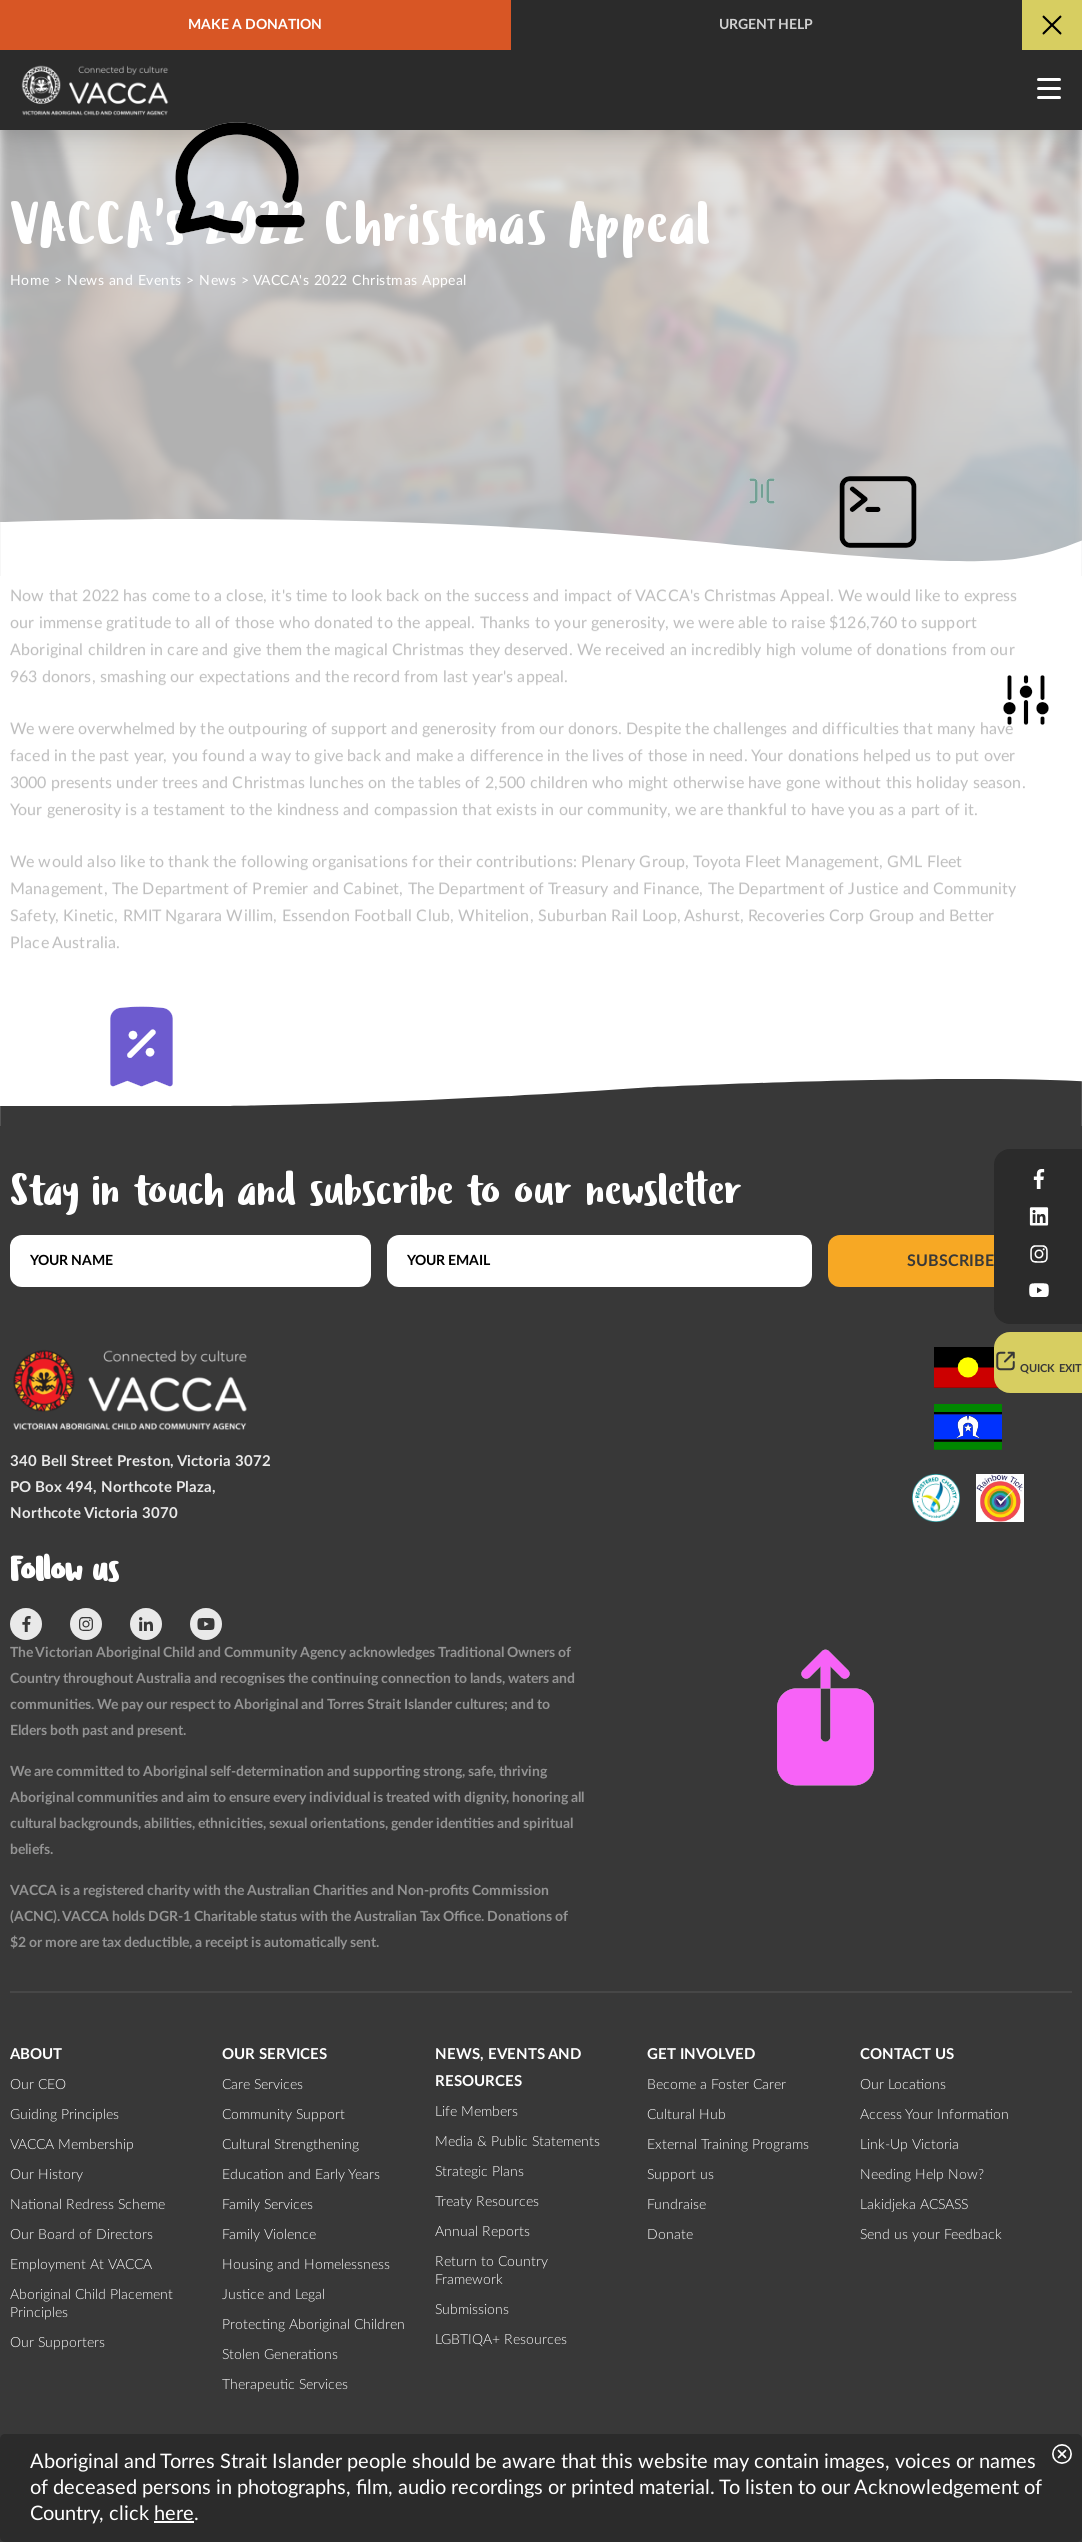 This screenshot has width=1082, height=2542. Describe the element at coordinates (762, 491) in the screenshot. I see `adjust horizontal spacing between elements` at that location.